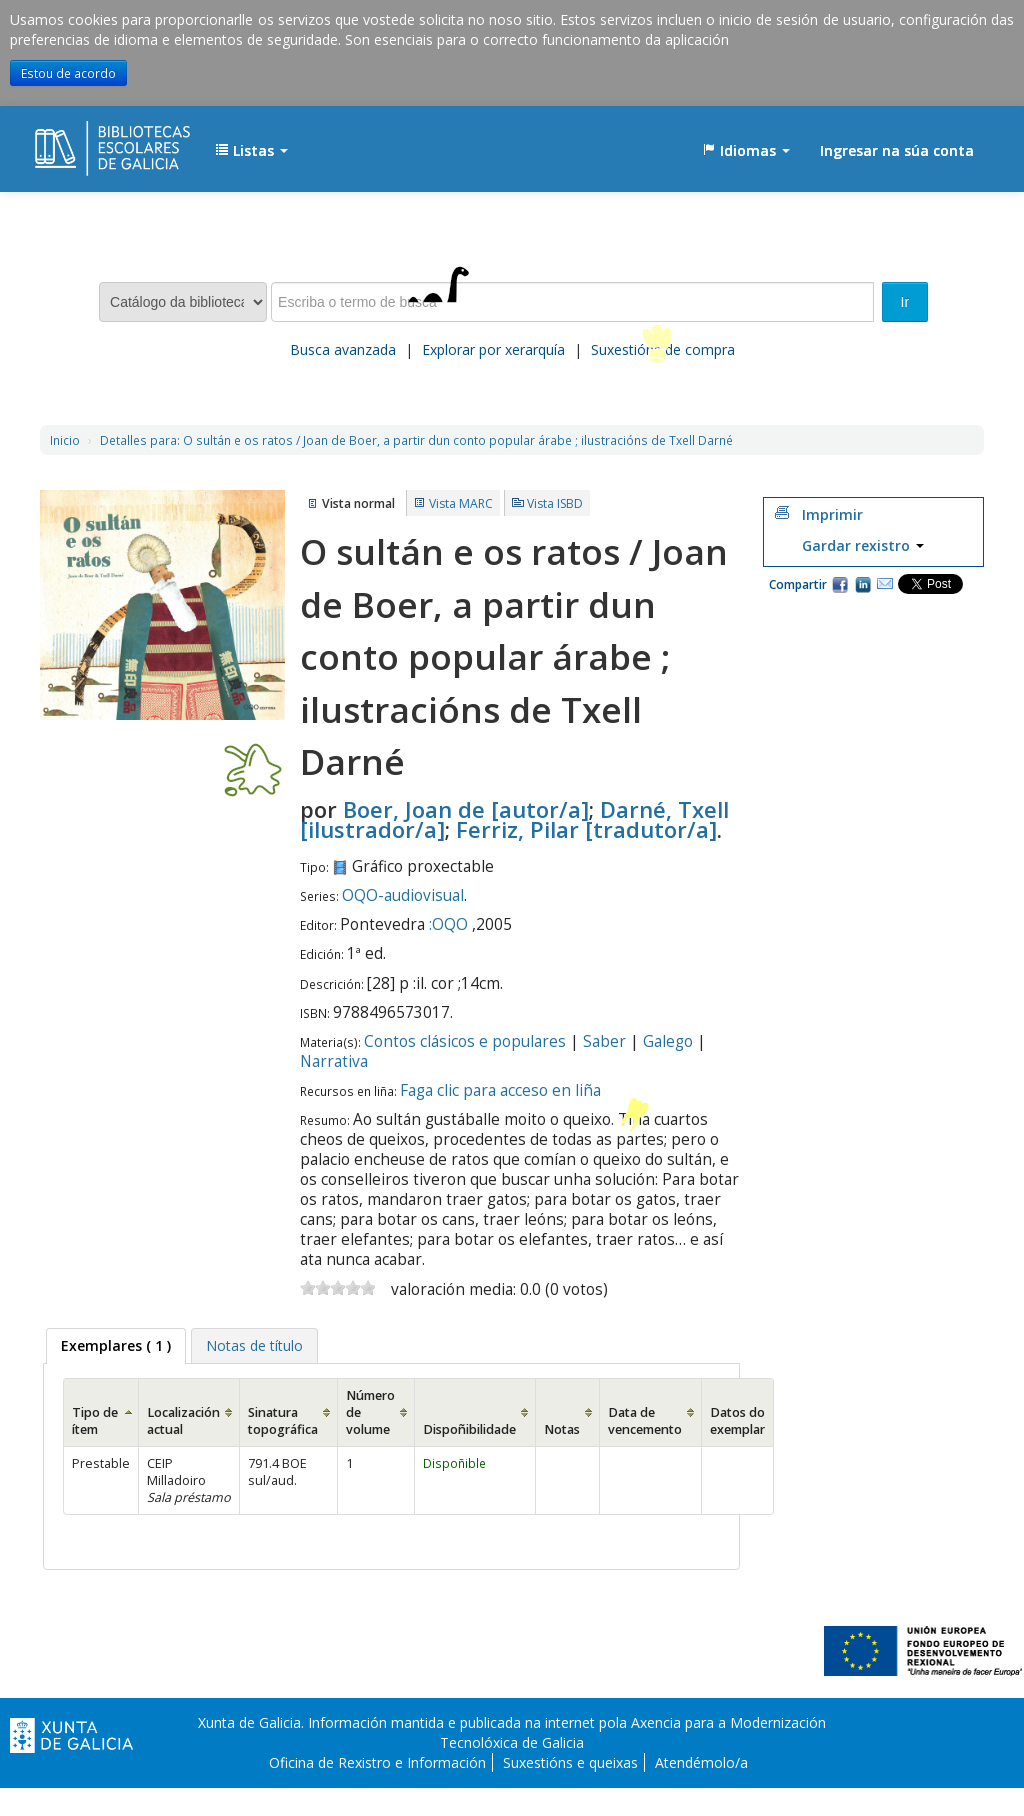 This screenshot has width=1024, height=1816. Describe the element at coordinates (657, 344) in the screenshot. I see `access cooking or recipe features` at that location.